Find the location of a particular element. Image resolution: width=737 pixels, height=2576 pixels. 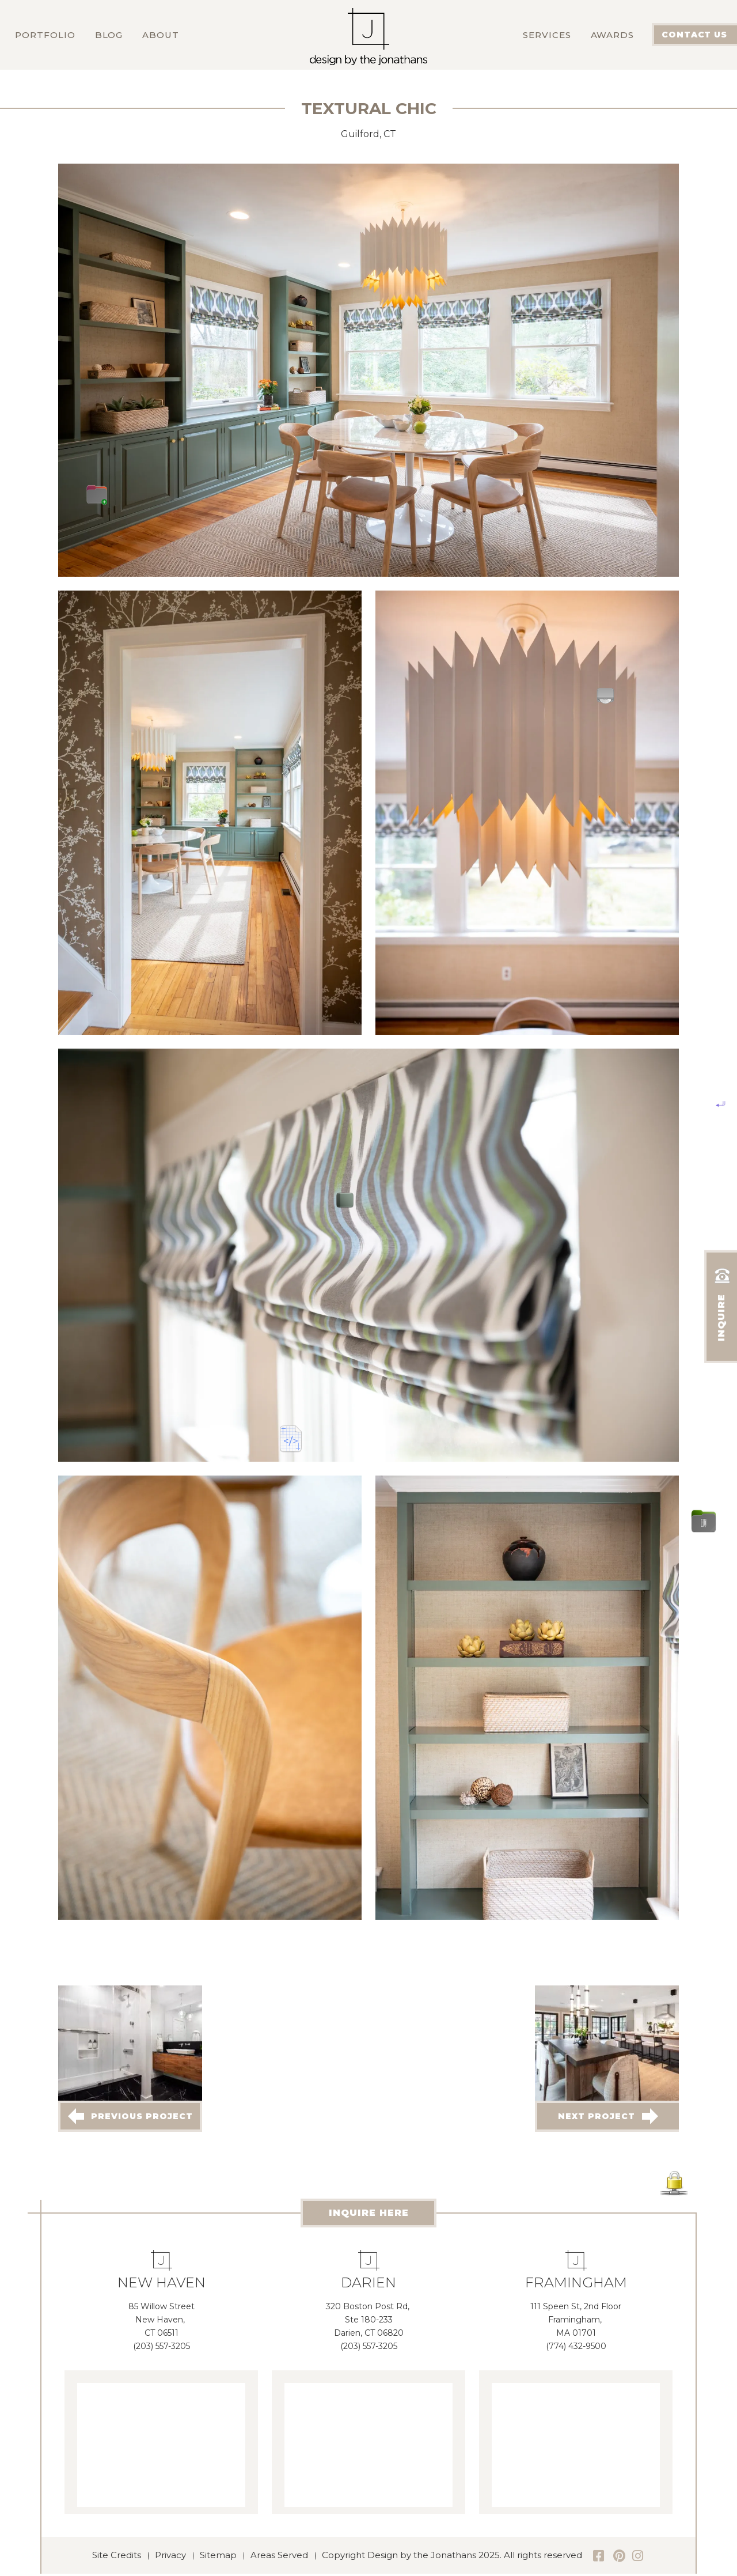

access your desktop folder is located at coordinates (345, 1200).